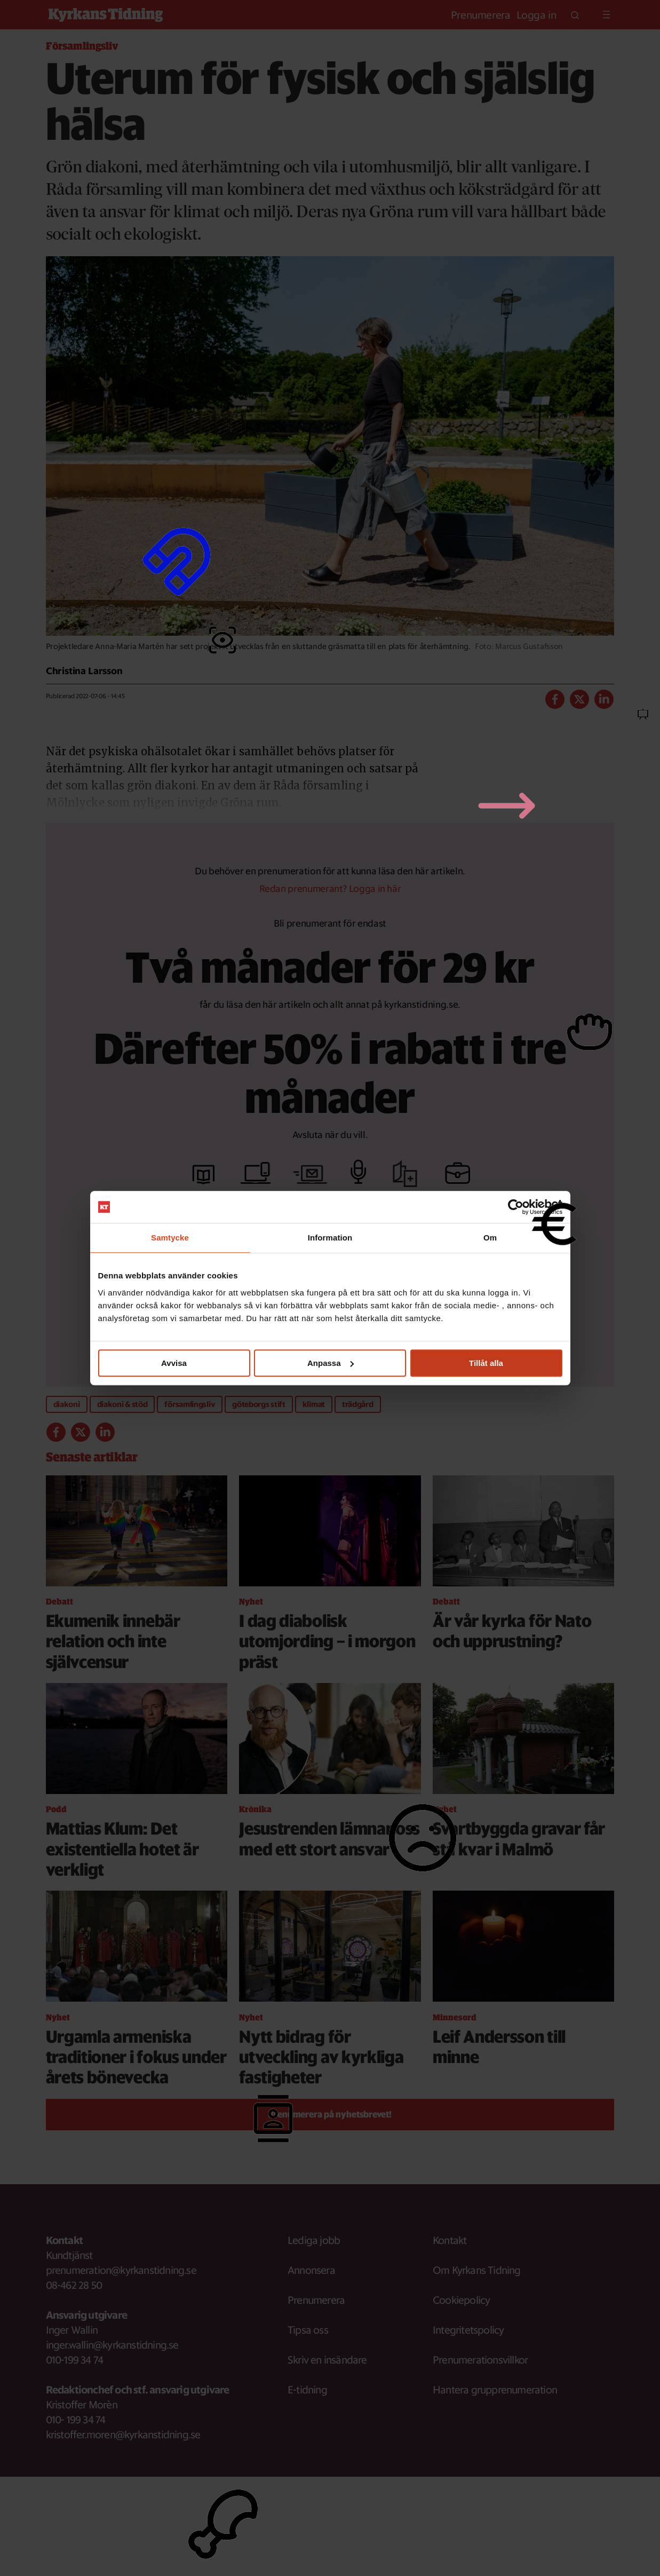 This screenshot has width=660, height=2576. I want to click on access food or restaurant options, so click(223, 2524).